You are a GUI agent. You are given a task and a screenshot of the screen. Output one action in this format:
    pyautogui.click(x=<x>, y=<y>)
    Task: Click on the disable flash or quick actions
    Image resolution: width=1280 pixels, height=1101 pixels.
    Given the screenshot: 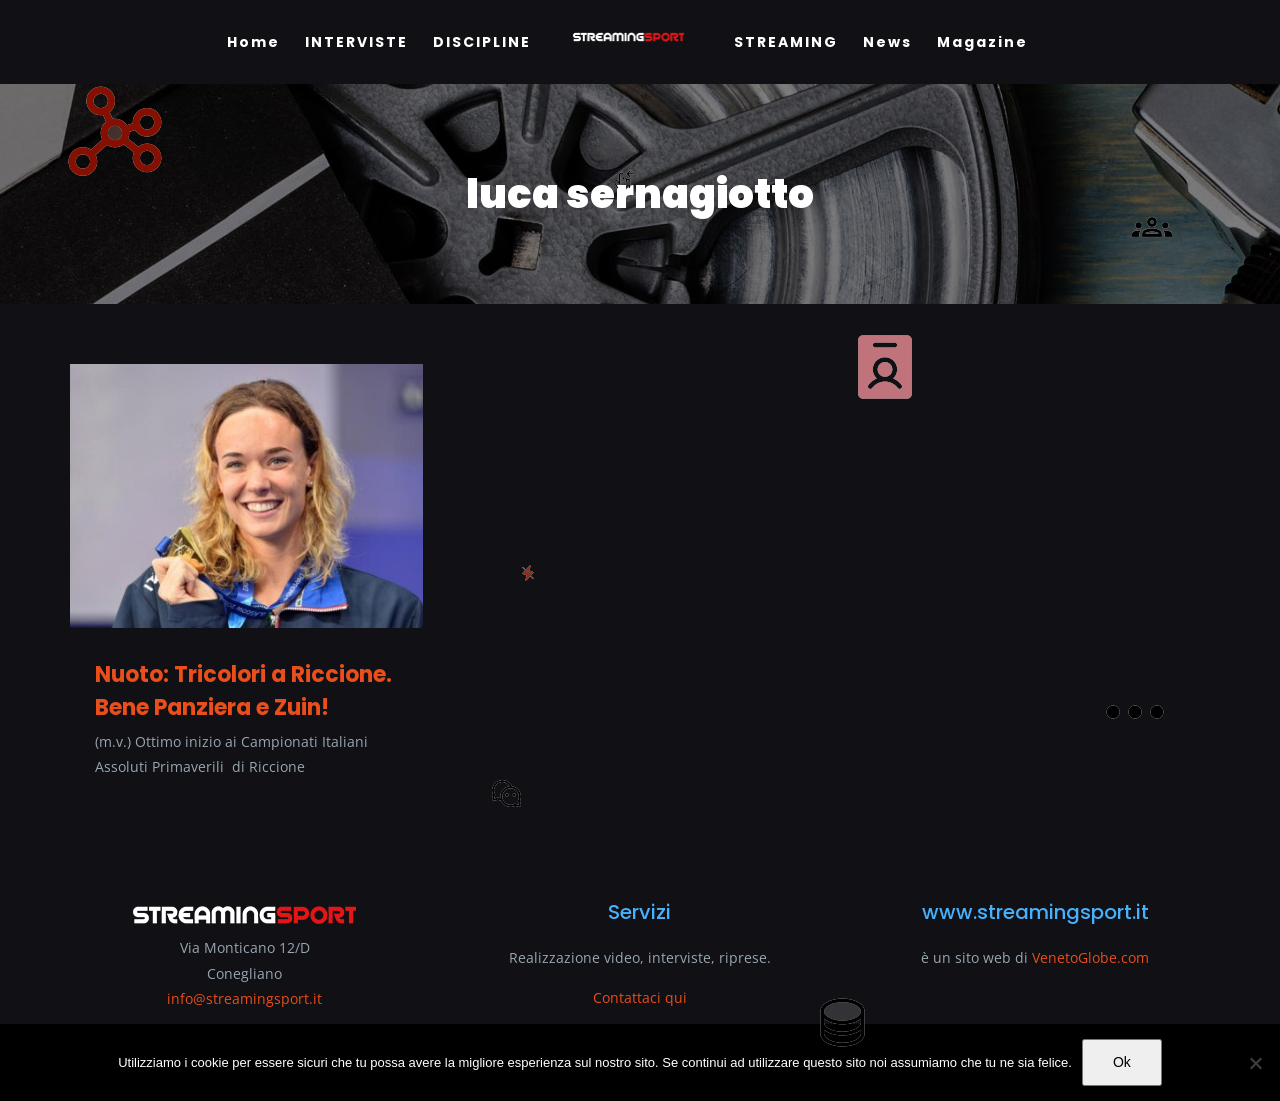 What is the action you would take?
    pyautogui.click(x=528, y=573)
    